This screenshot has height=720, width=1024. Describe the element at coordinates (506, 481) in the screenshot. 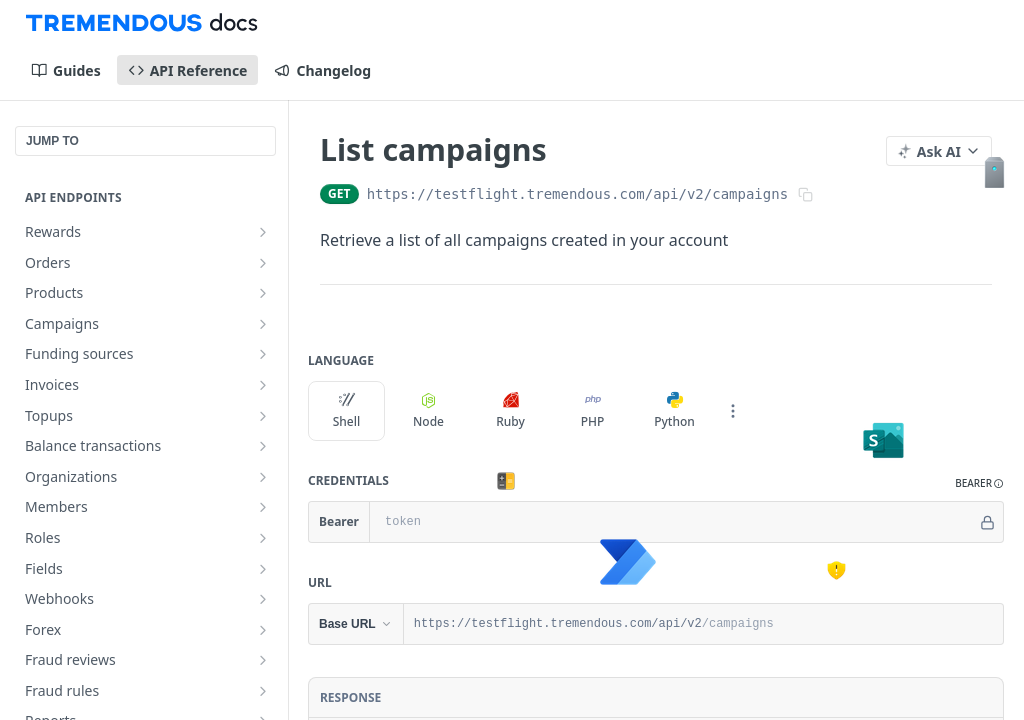

I see `open the calculator app` at that location.